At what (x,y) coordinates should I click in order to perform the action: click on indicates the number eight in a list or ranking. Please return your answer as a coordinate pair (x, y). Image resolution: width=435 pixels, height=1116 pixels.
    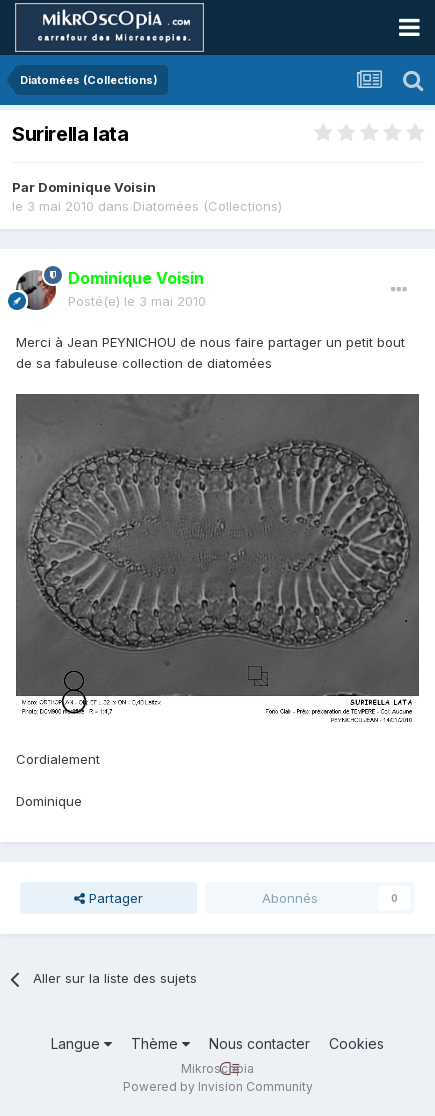
    Looking at the image, I should click on (74, 692).